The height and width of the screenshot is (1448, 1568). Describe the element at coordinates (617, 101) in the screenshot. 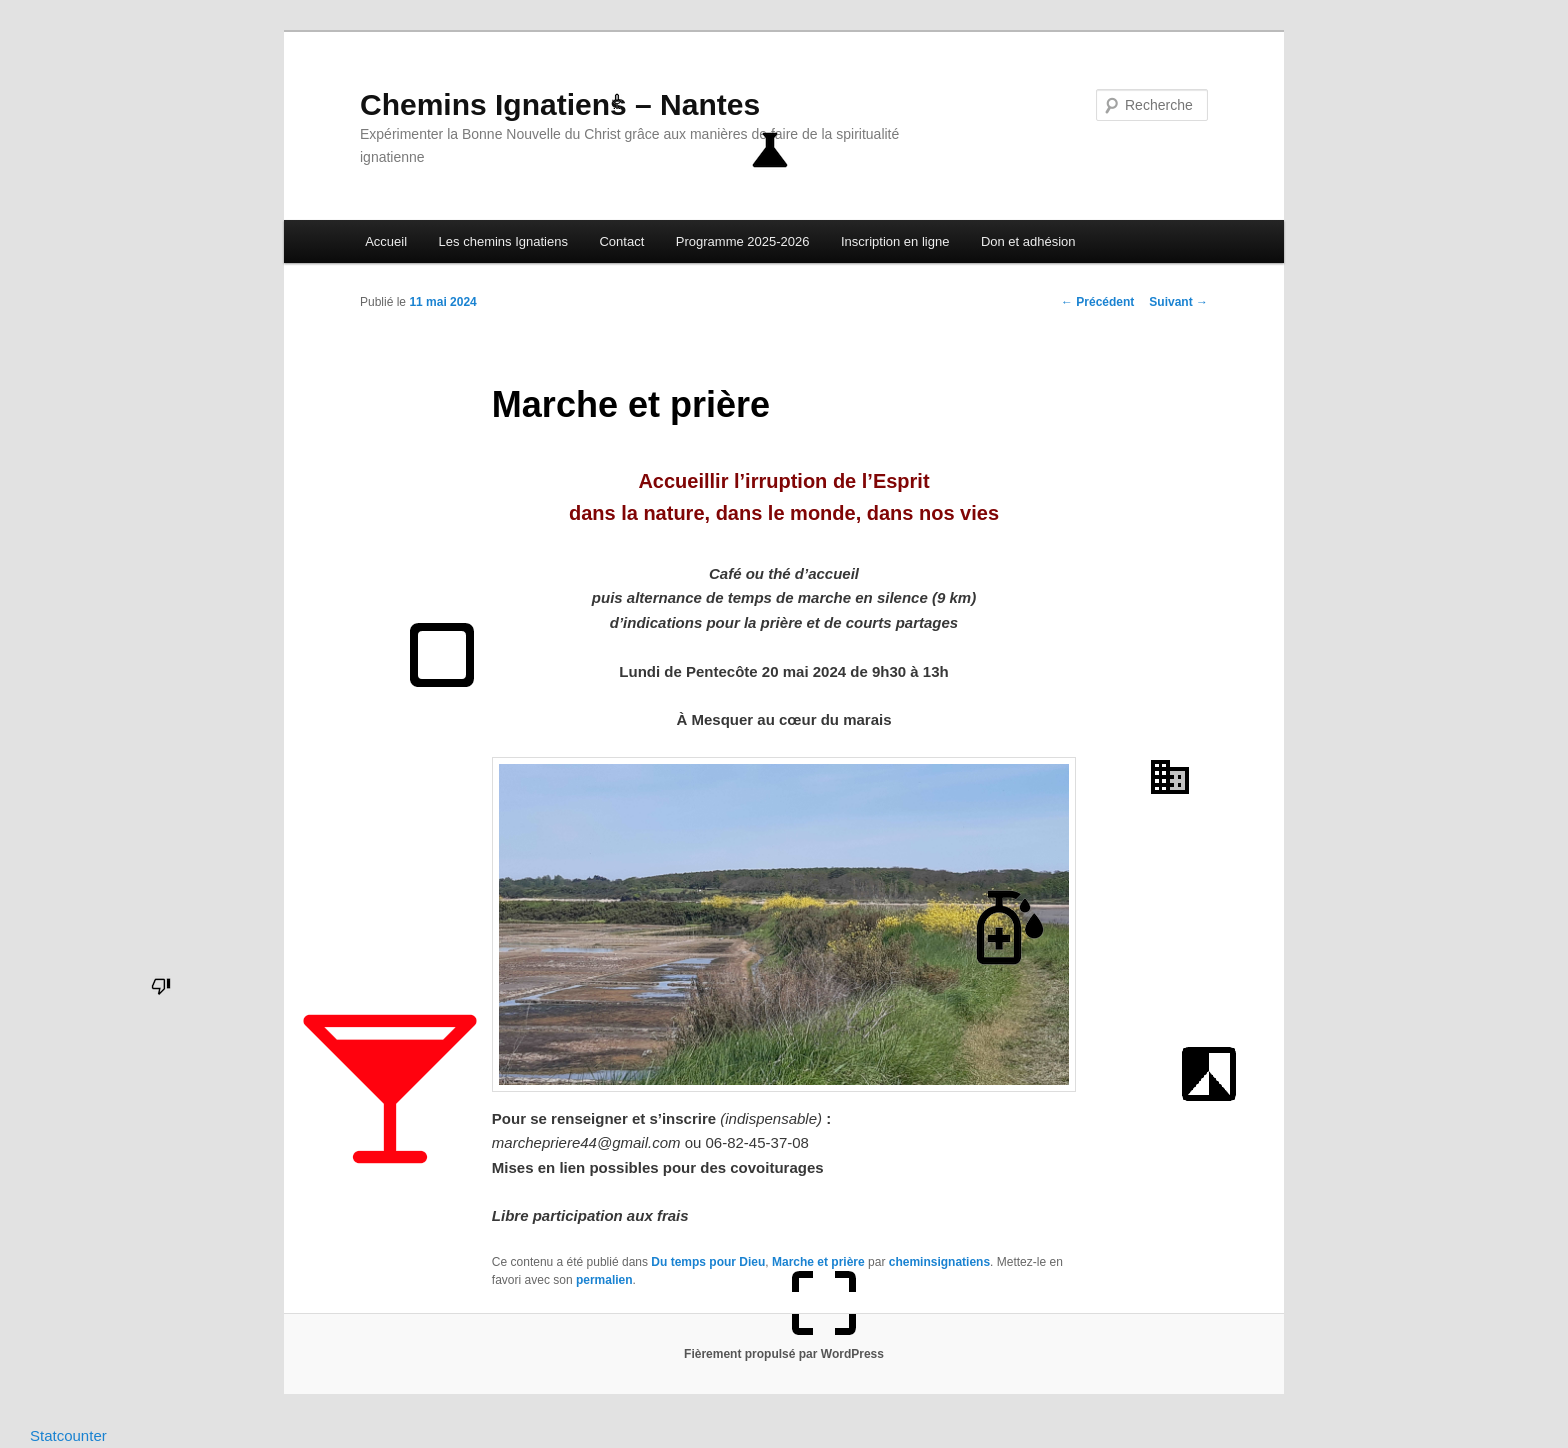

I see `access voice input settings` at that location.